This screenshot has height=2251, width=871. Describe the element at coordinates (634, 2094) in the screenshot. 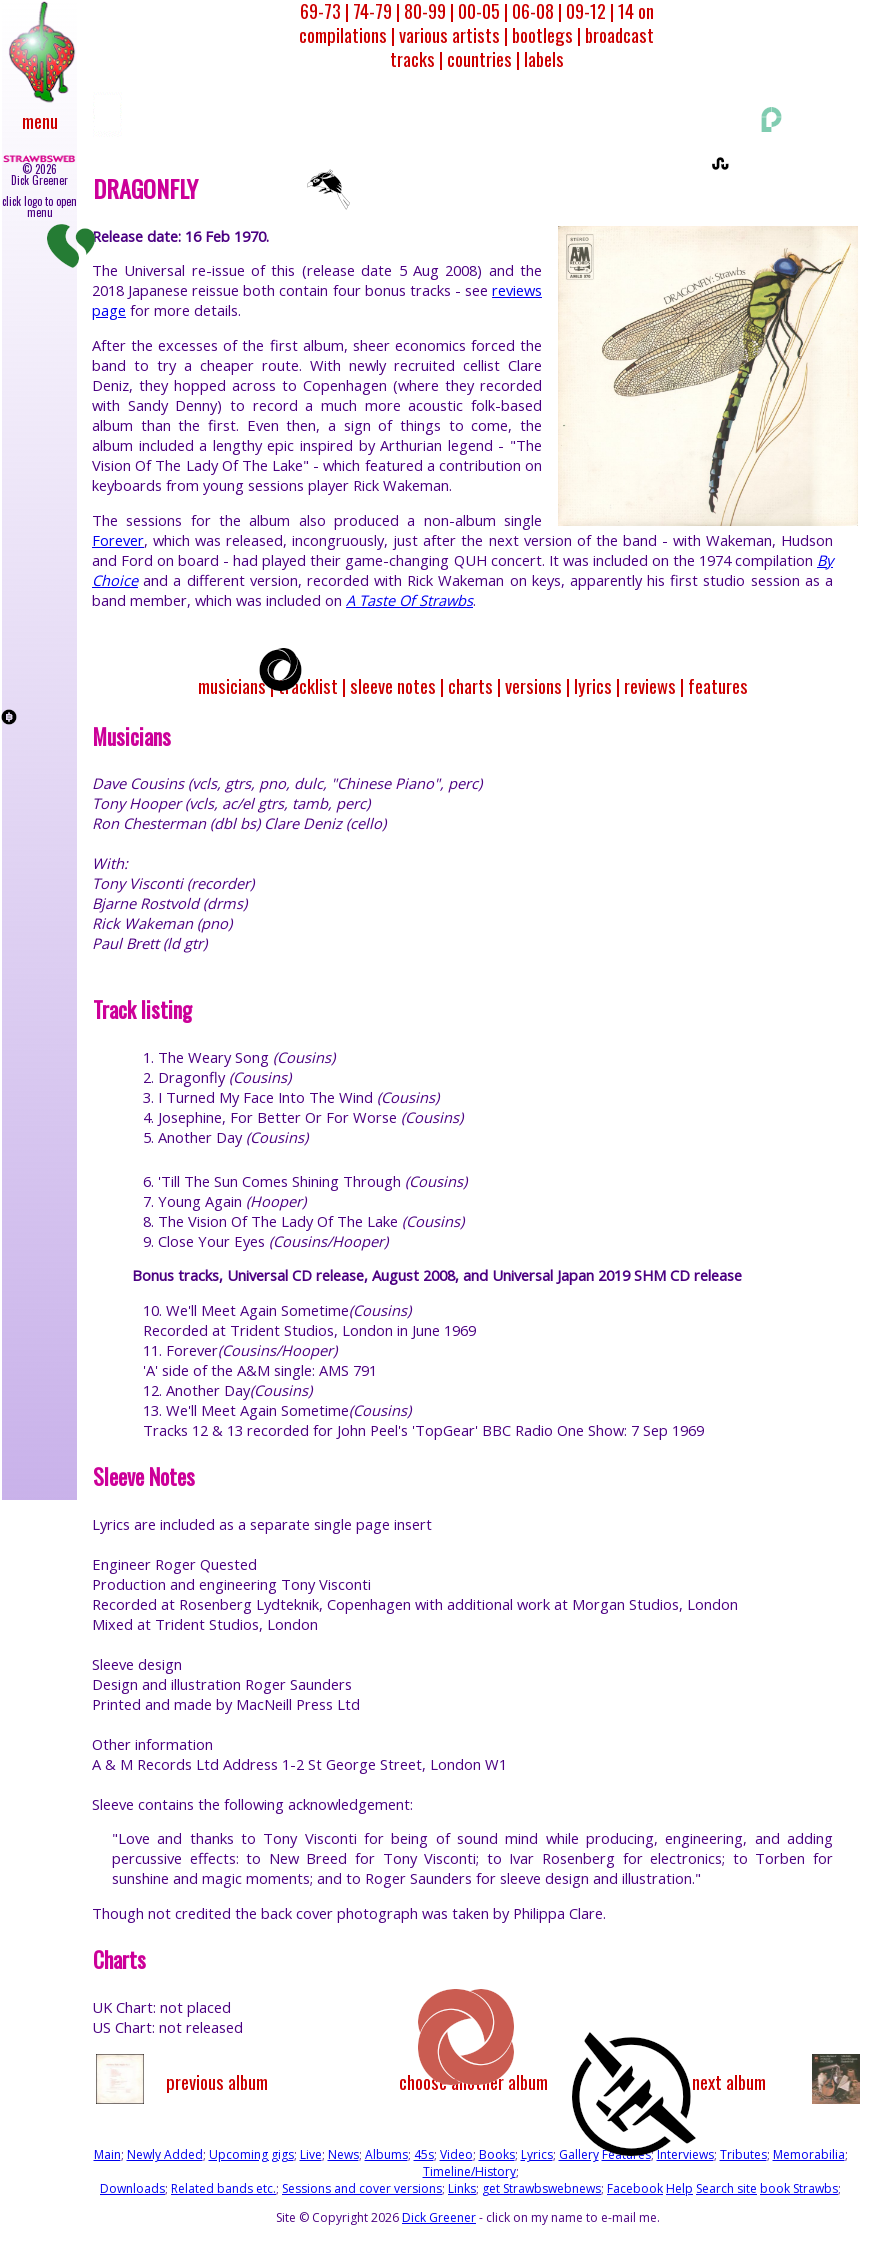

I see `open the Floatplane streaming platform` at that location.